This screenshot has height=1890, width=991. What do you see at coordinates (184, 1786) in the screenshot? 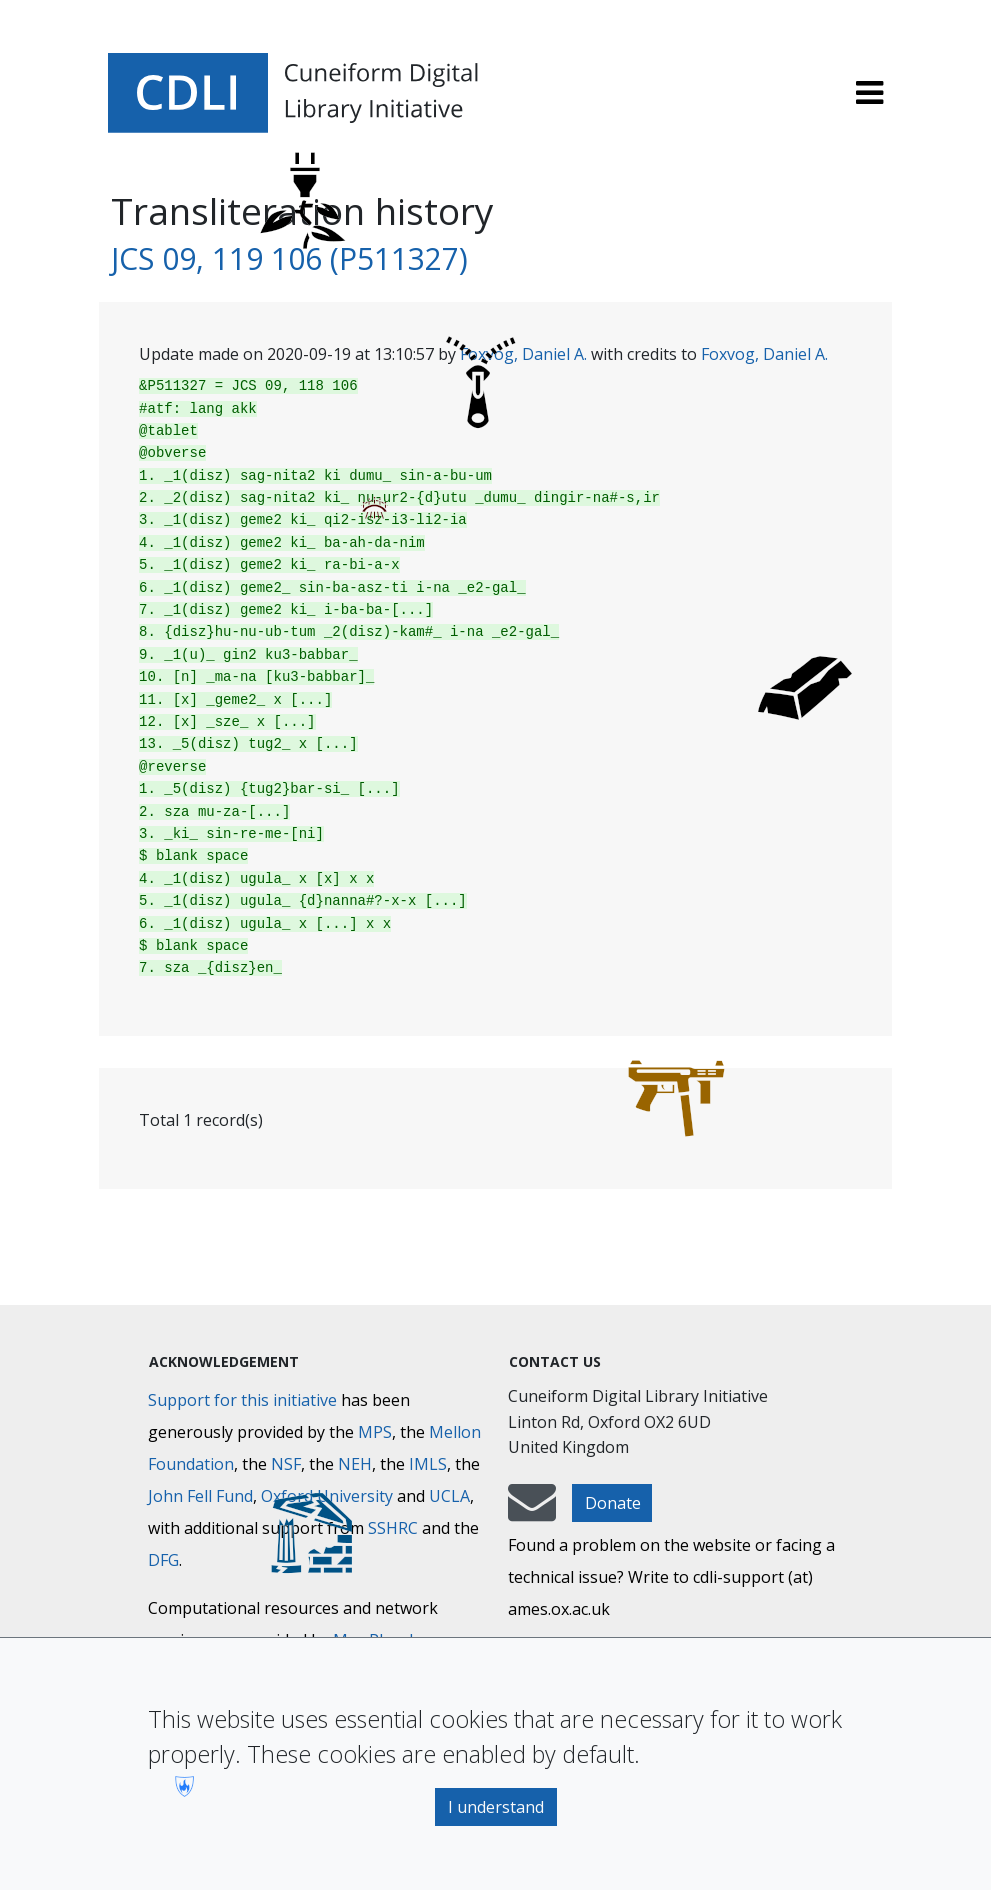
I see `activate fire protection or resistance` at bounding box center [184, 1786].